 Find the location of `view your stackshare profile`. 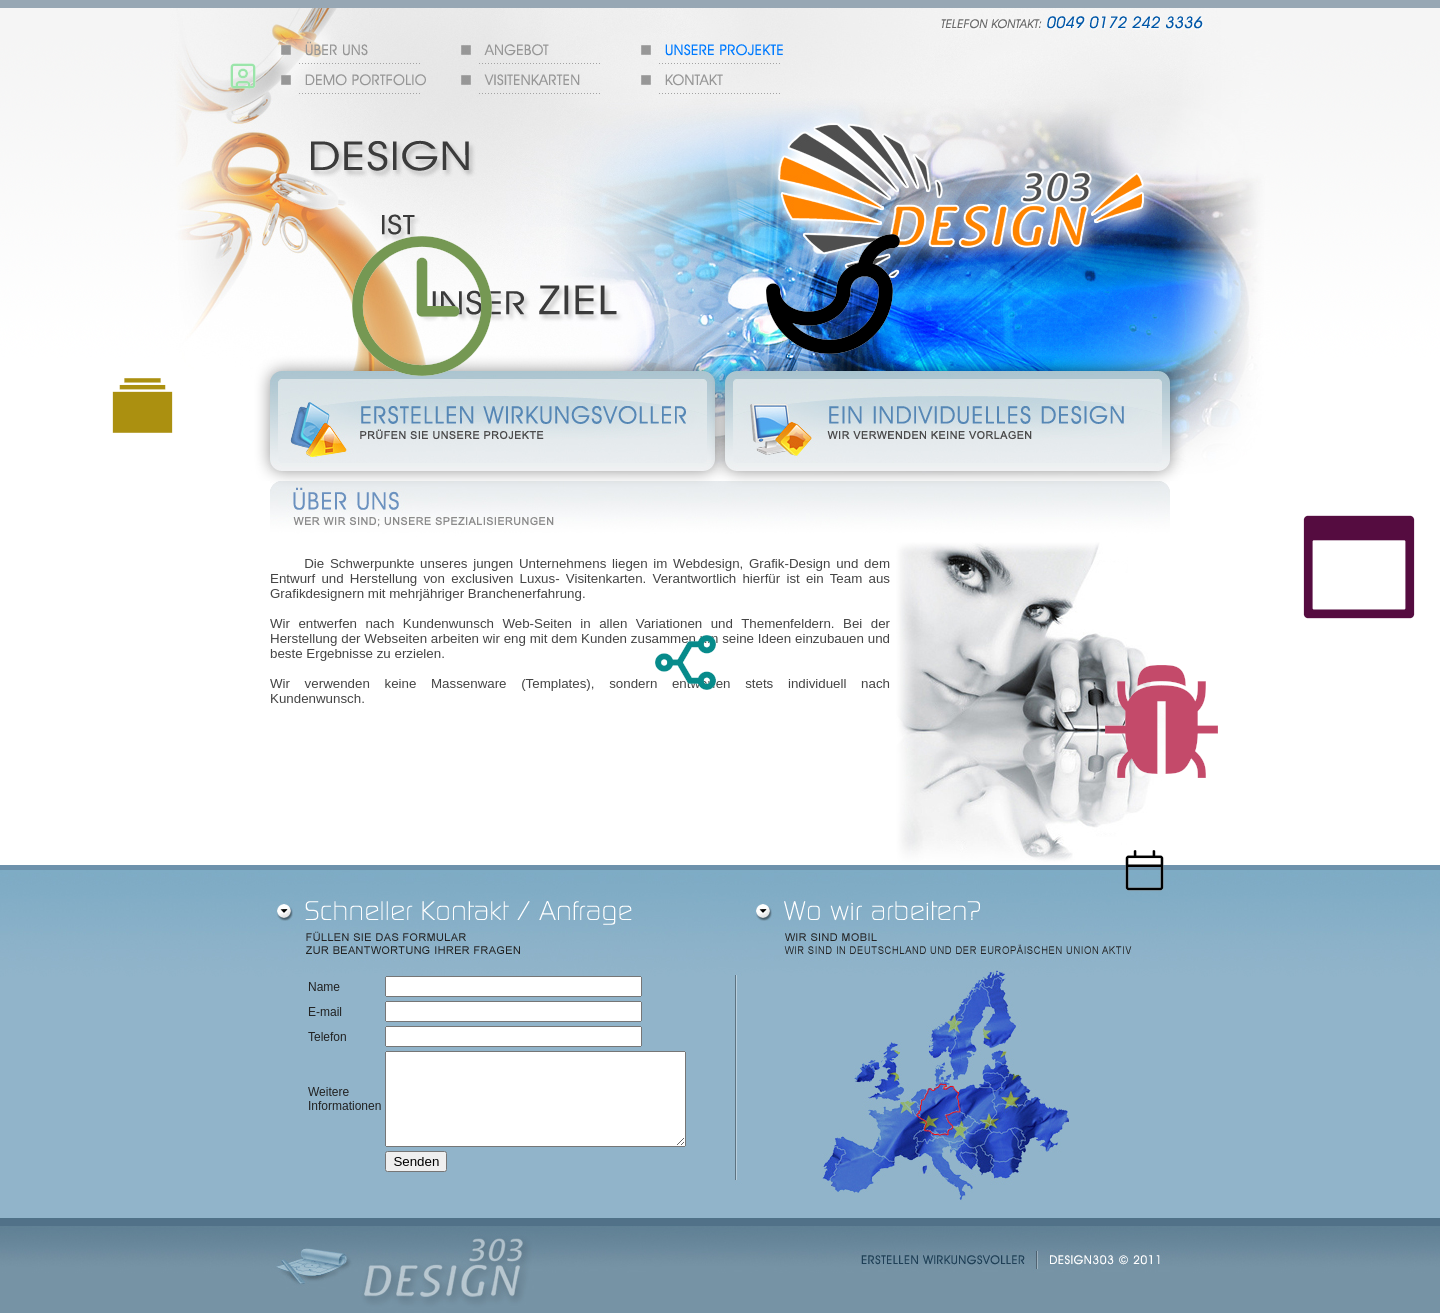

view your stackshare profile is located at coordinates (685, 662).